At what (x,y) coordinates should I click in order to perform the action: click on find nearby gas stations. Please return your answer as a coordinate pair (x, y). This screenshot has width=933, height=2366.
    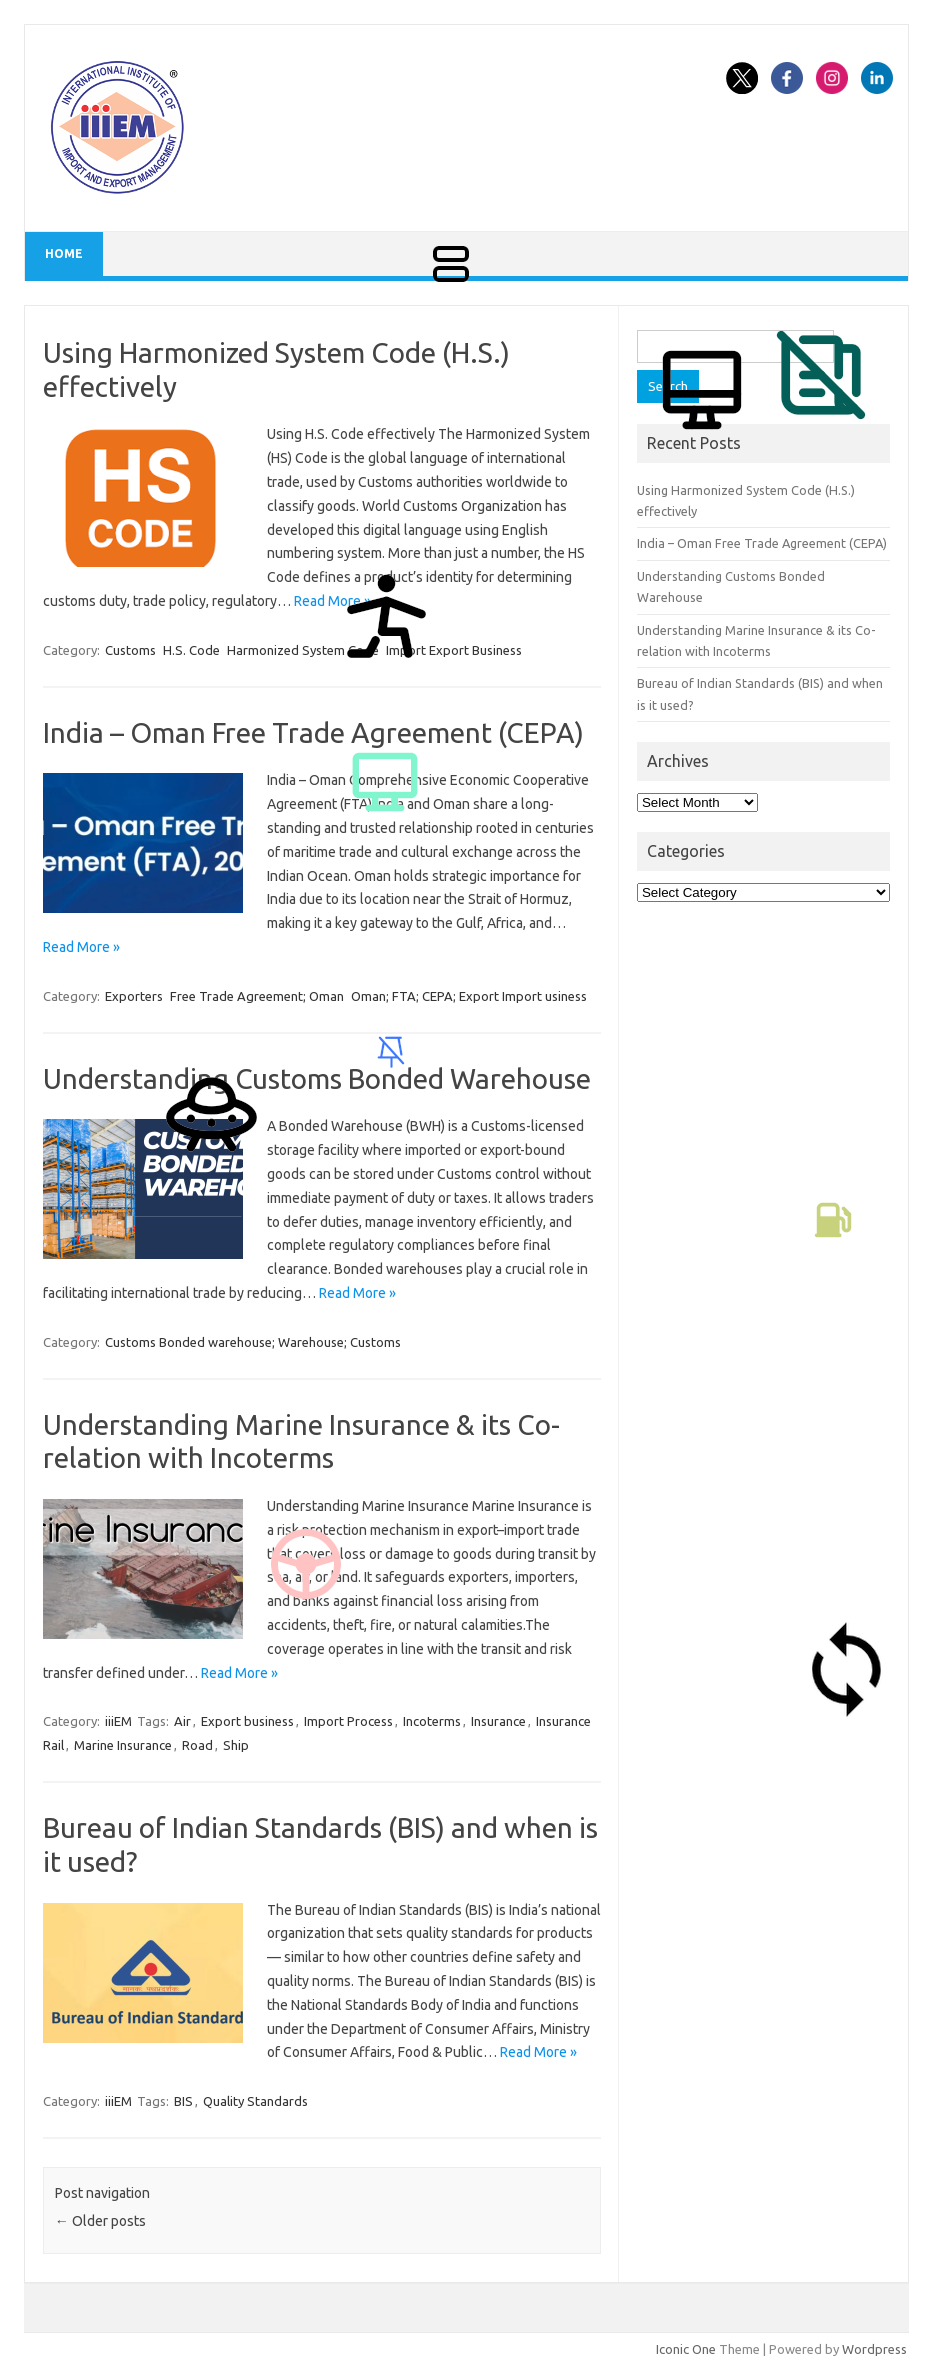
    Looking at the image, I should click on (834, 1220).